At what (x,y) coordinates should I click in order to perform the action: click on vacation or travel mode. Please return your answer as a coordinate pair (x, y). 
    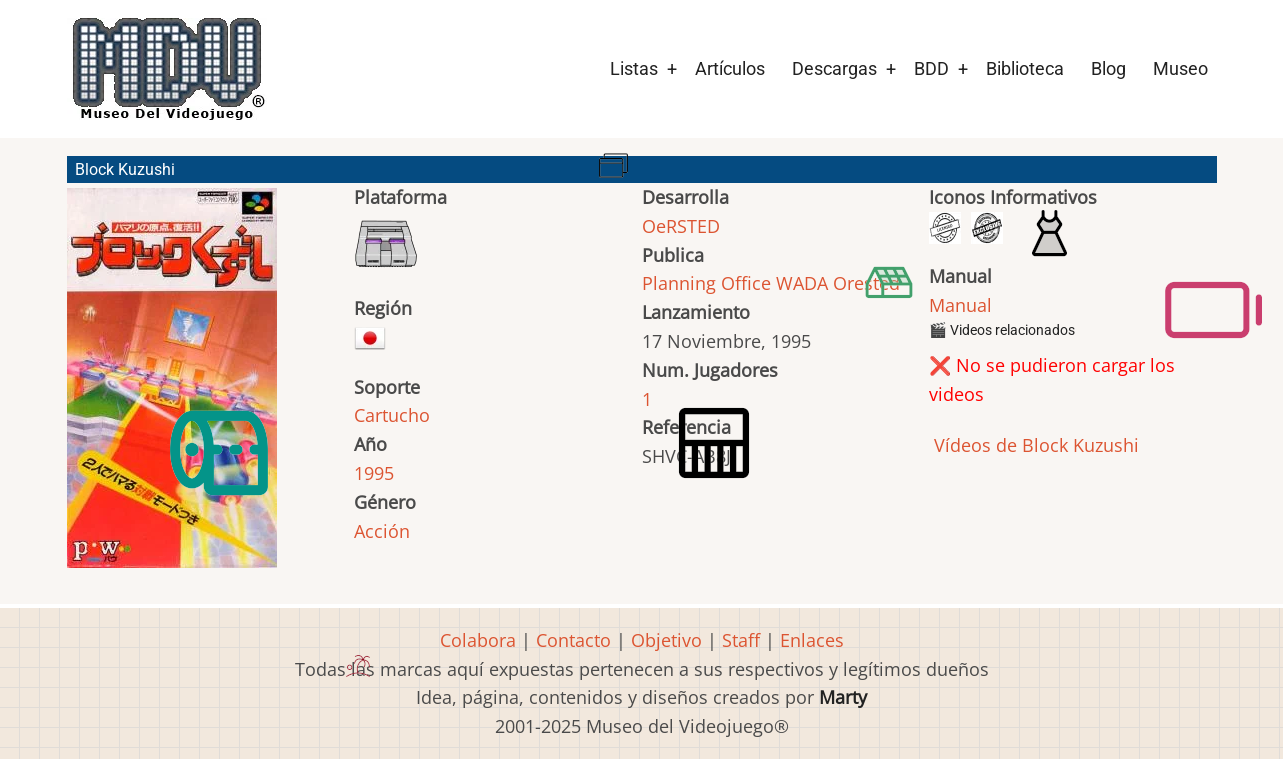
    Looking at the image, I should click on (358, 666).